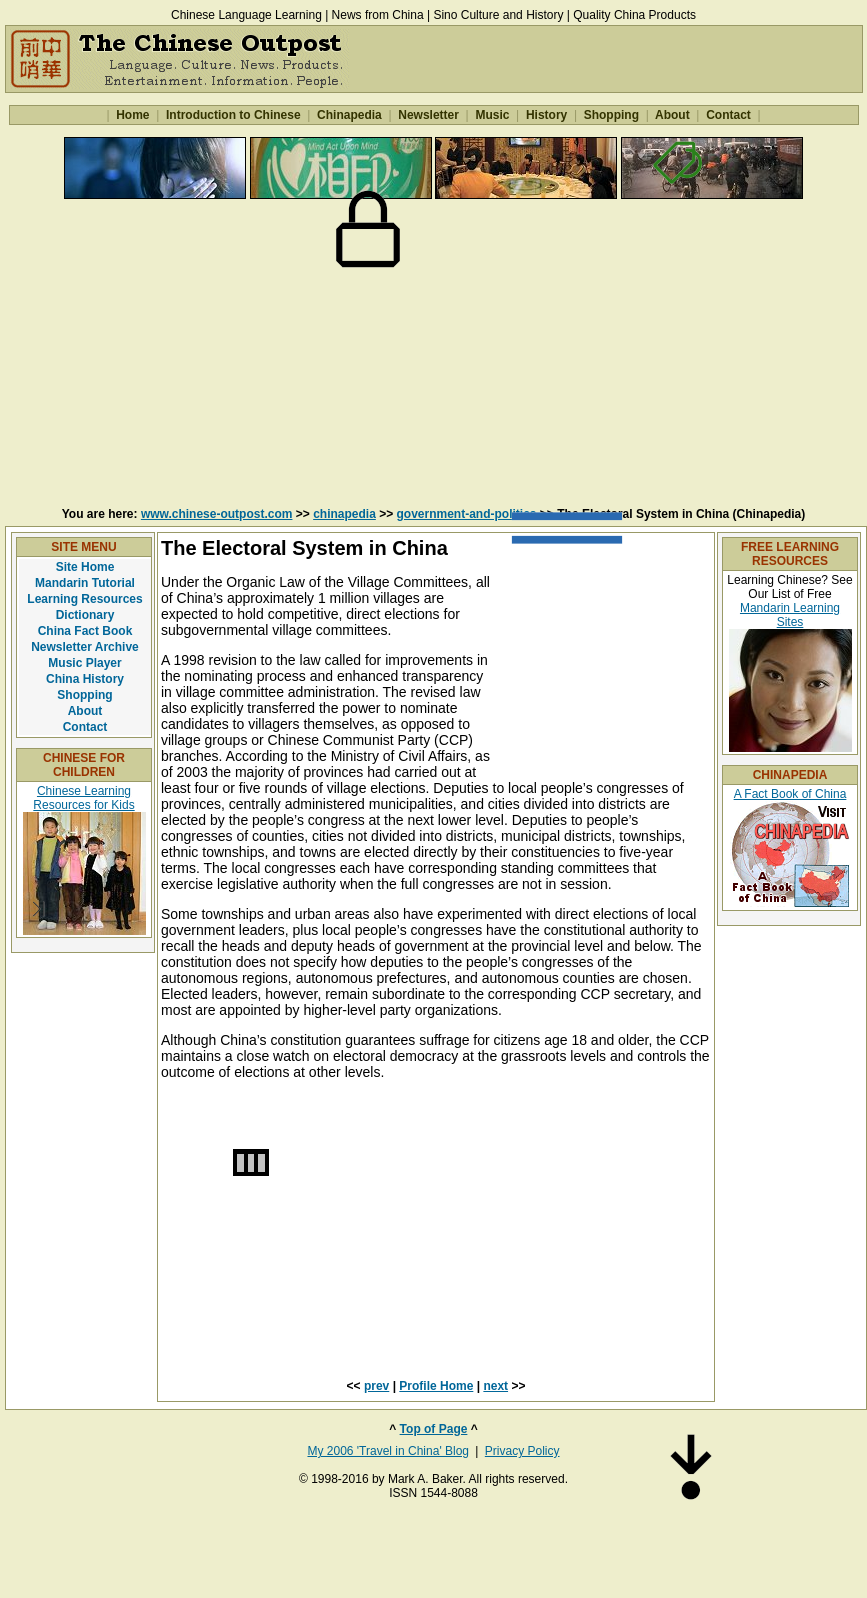 This screenshot has height=1598, width=867. I want to click on drag to reorder or rearrange items, so click(567, 528).